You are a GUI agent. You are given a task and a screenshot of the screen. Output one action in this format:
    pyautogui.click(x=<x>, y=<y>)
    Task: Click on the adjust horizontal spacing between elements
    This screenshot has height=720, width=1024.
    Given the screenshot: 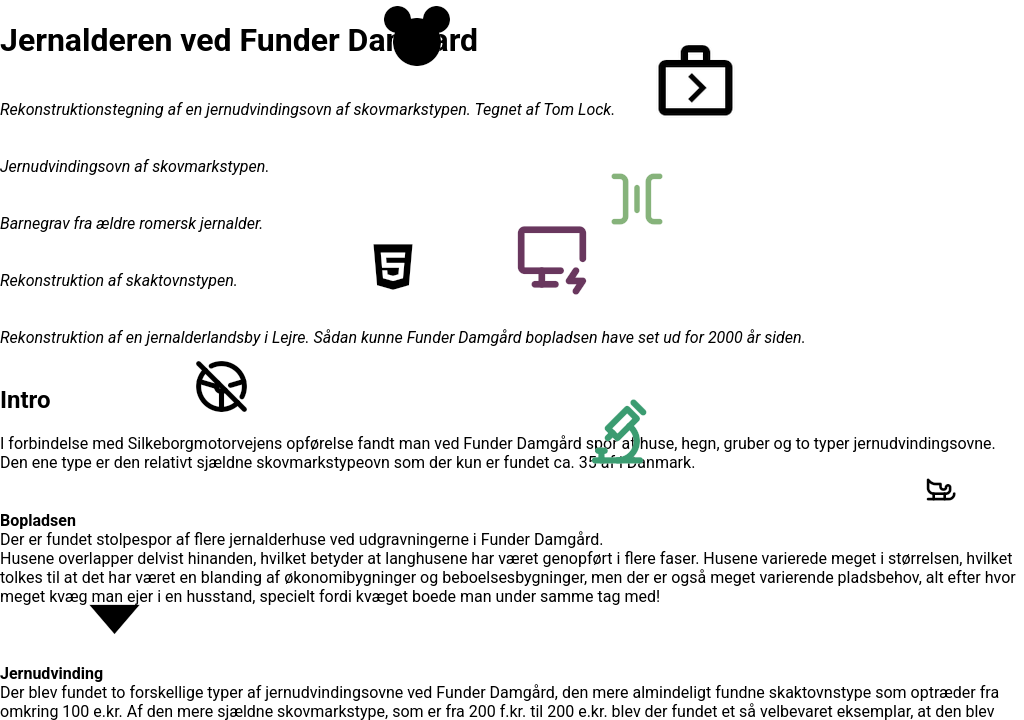 What is the action you would take?
    pyautogui.click(x=637, y=199)
    